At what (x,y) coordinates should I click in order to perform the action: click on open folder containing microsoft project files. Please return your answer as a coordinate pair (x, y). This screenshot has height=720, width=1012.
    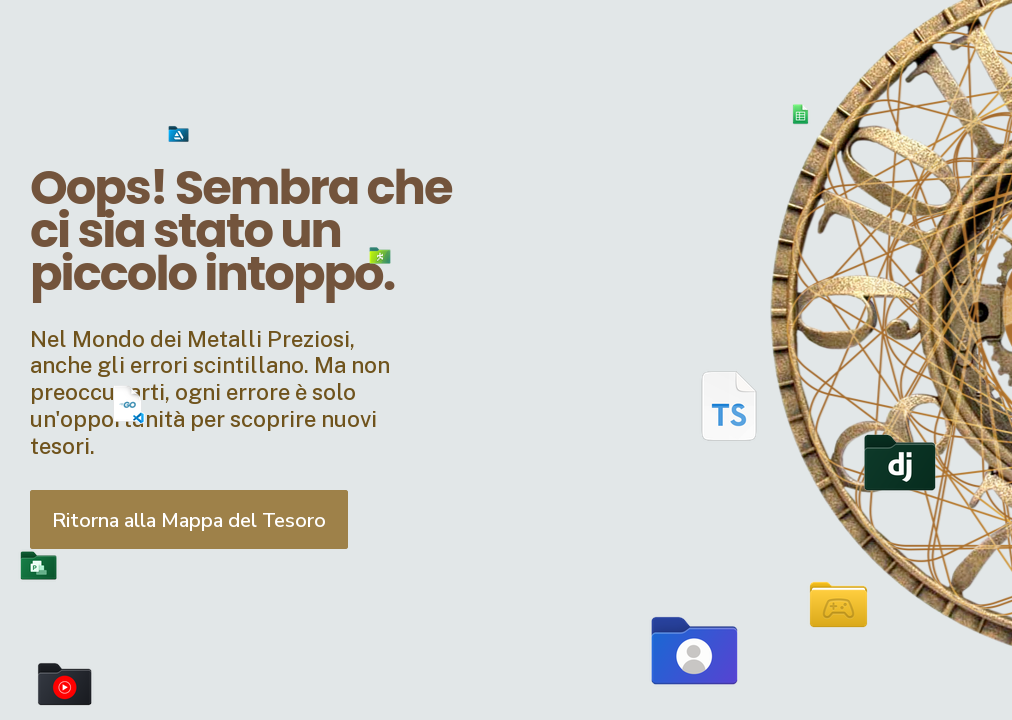
    Looking at the image, I should click on (38, 566).